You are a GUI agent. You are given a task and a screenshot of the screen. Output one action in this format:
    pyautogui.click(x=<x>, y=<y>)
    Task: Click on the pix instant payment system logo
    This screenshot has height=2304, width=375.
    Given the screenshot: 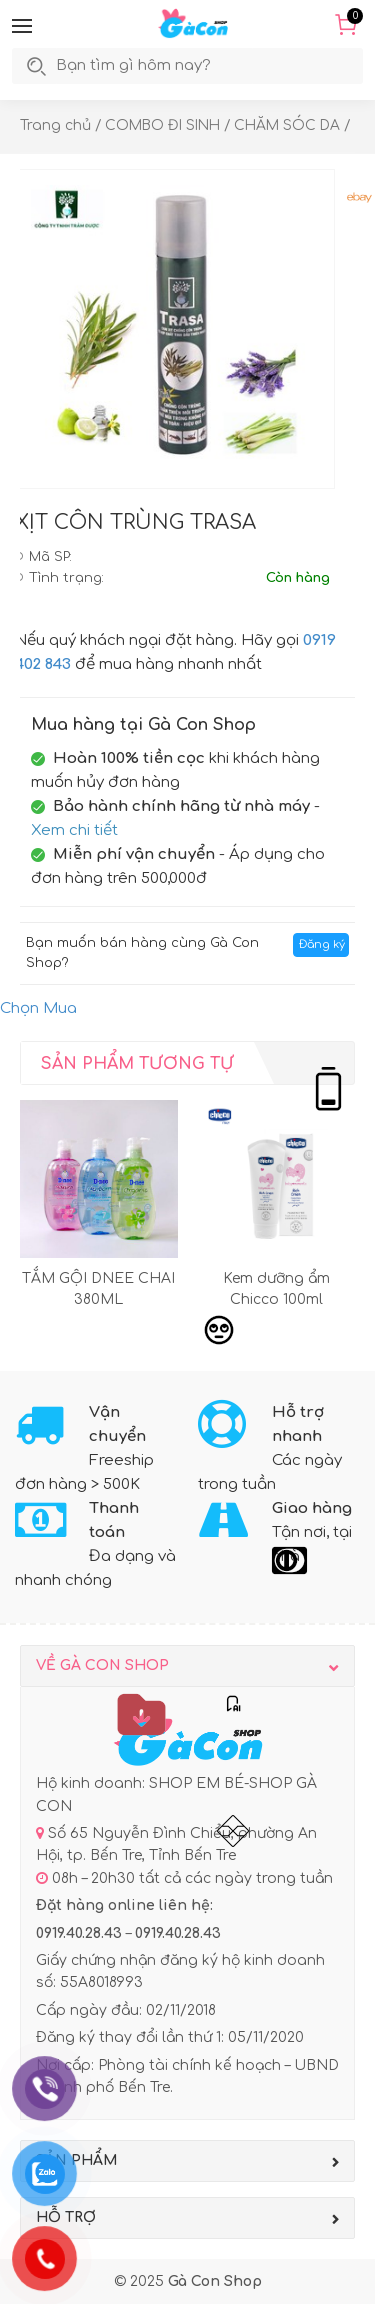 What is the action you would take?
    pyautogui.click(x=233, y=1831)
    